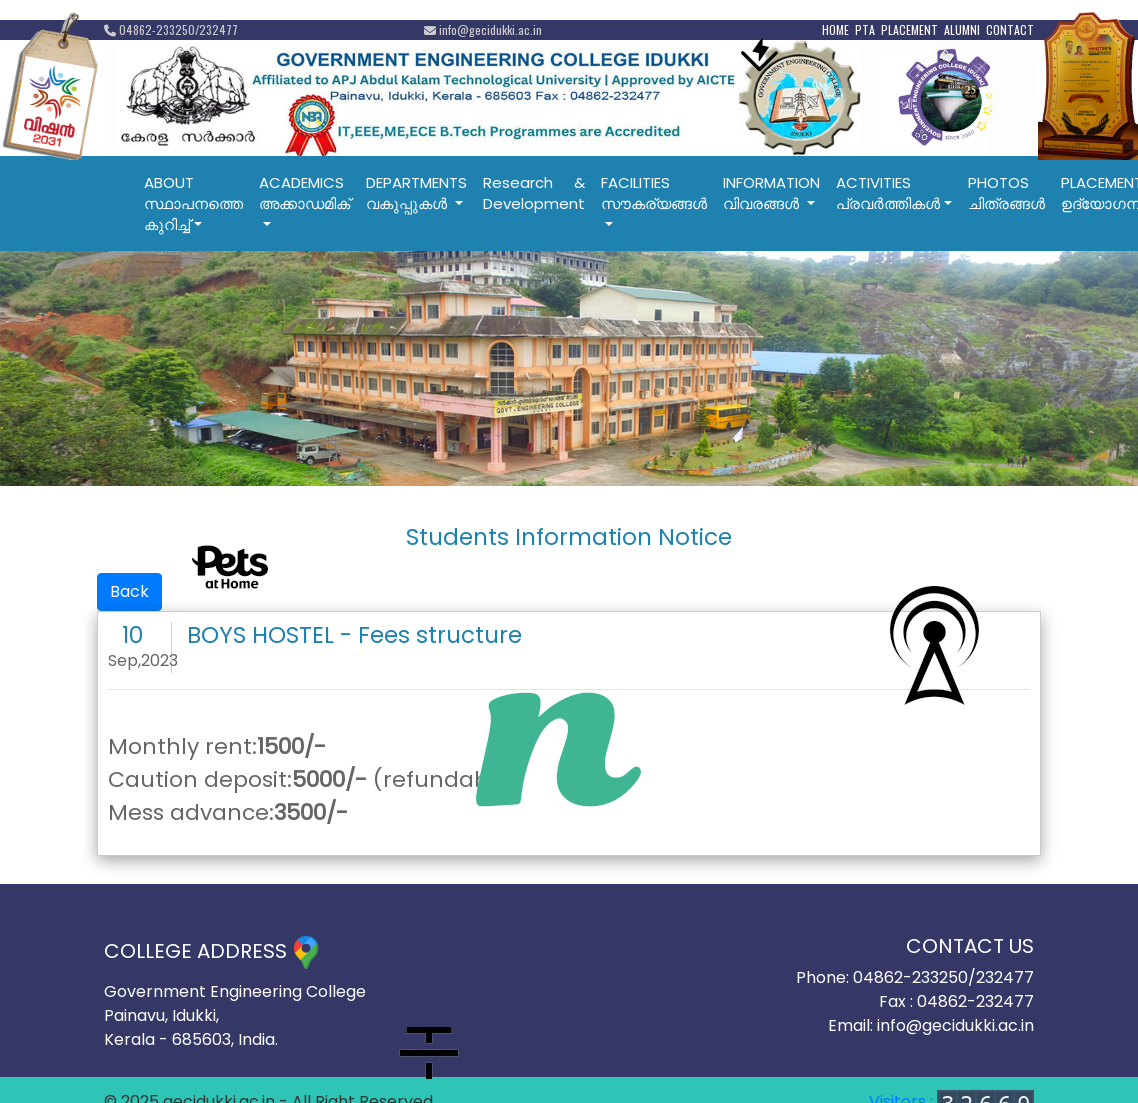  What do you see at coordinates (230, 567) in the screenshot?
I see `visit the Pets at Home website or app` at bounding box center [230, 567].